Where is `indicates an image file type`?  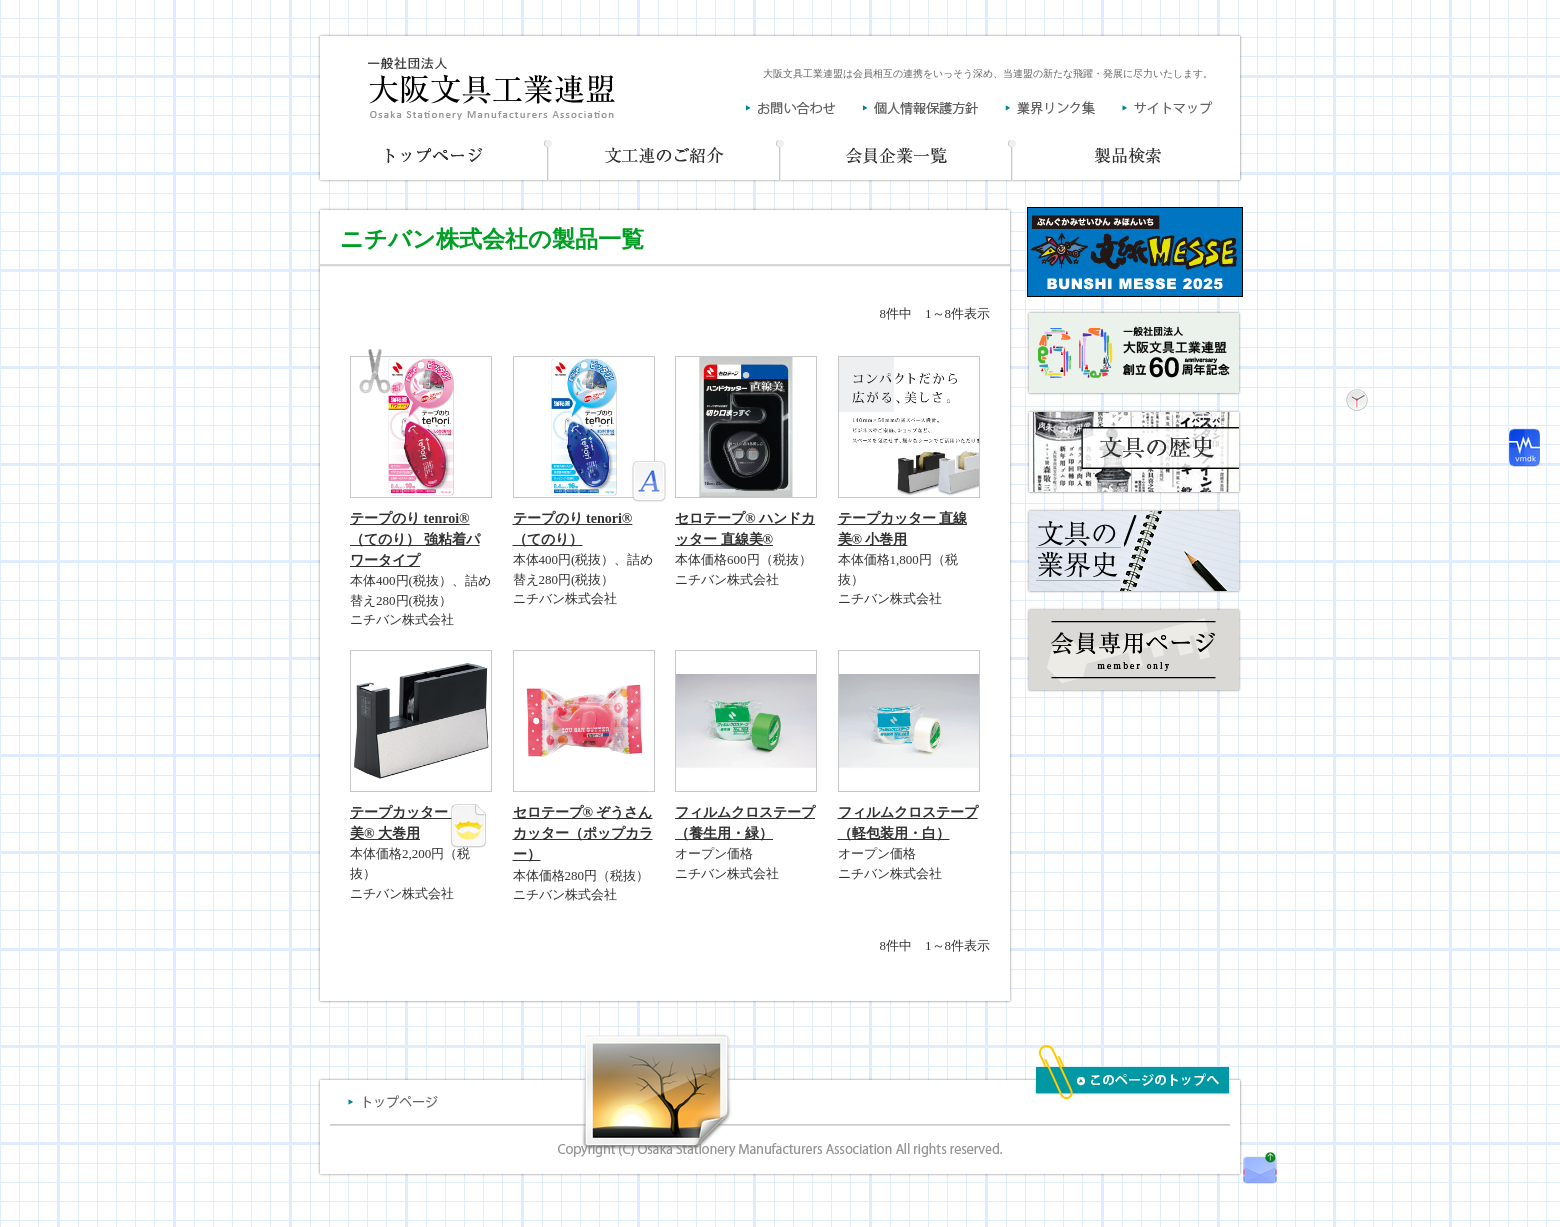
indicates an image file type is located at coordinates (656, 1094).